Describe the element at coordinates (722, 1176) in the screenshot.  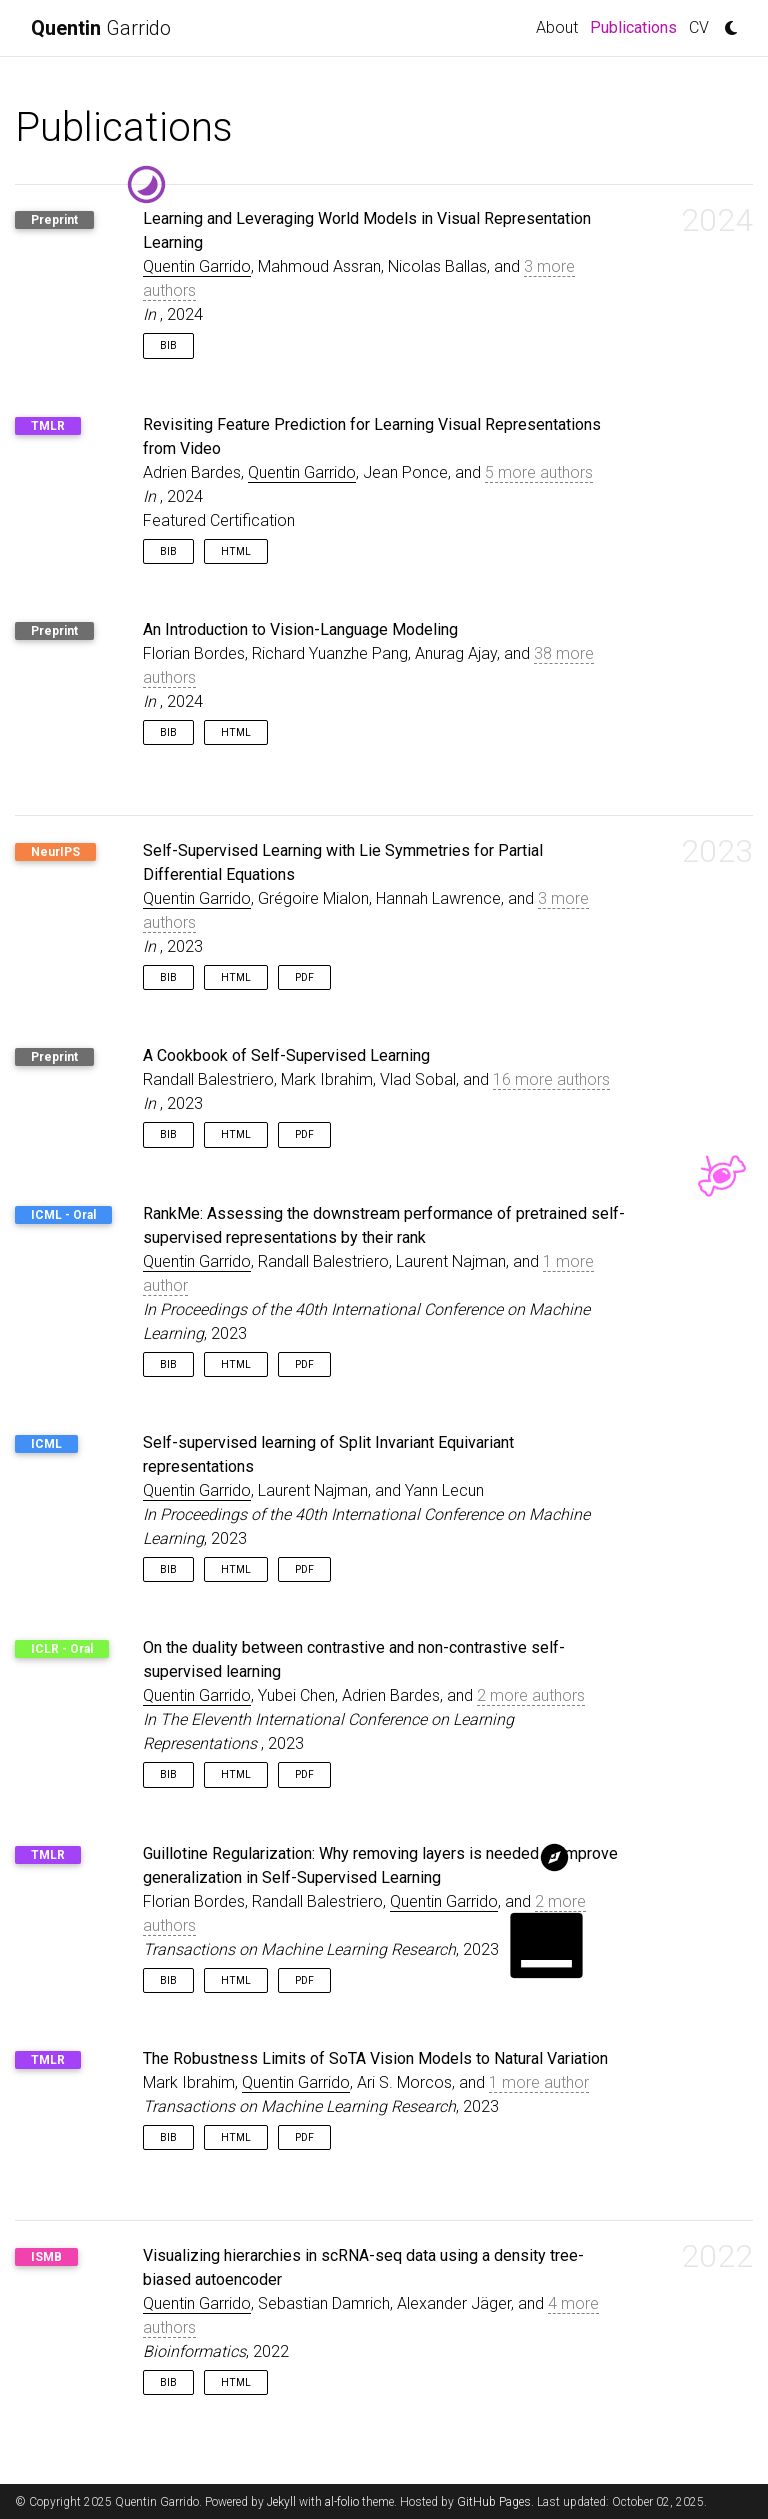
I see `suitest logo - test automation platform branding` at that location.